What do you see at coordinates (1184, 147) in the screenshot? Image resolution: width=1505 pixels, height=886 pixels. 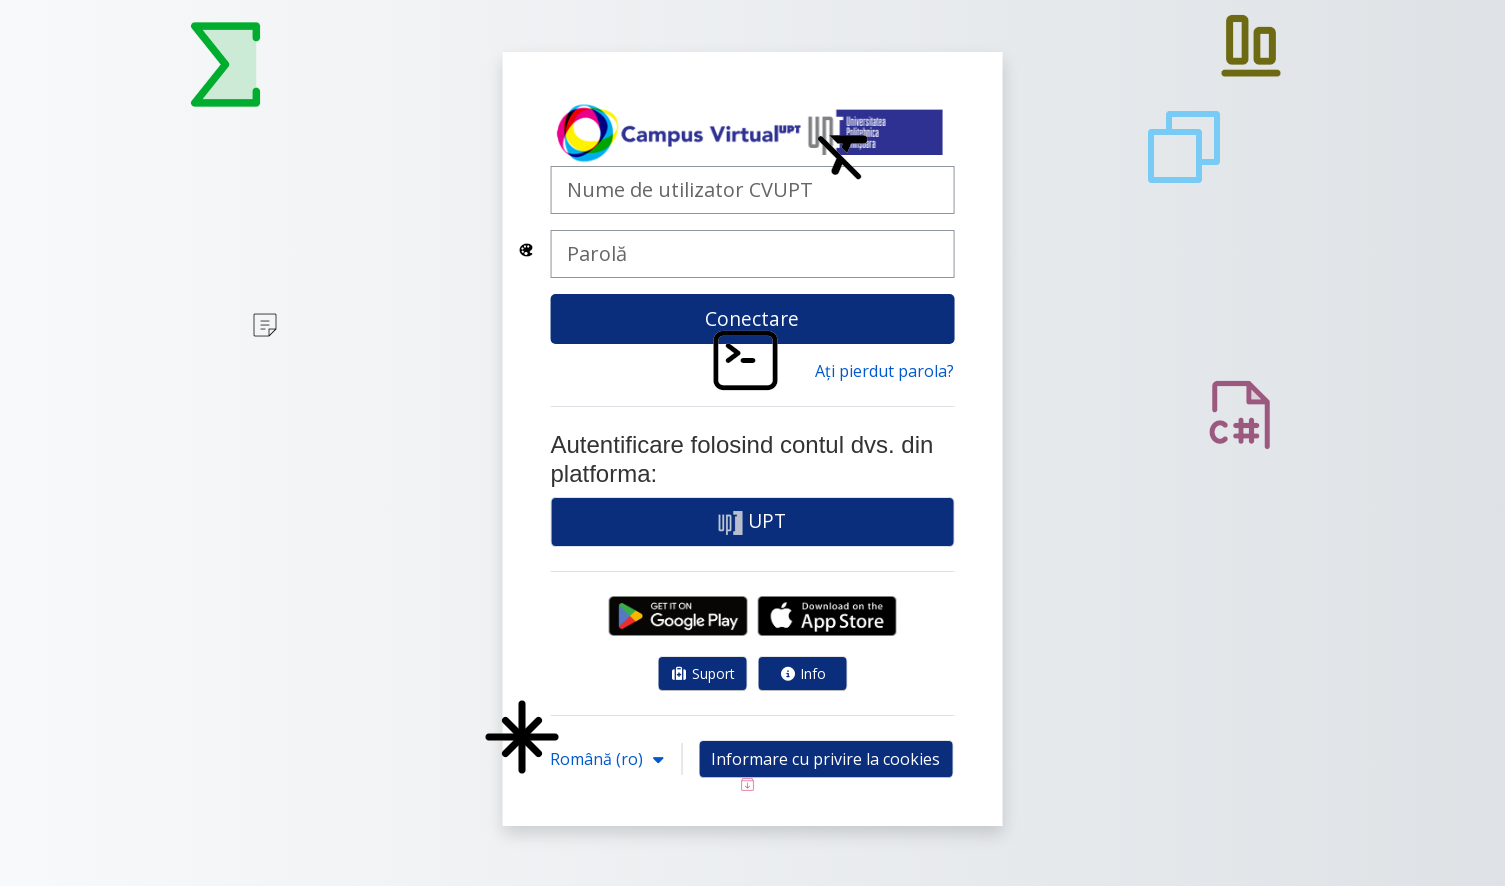 I see `copy to clipboard` at bounding box center [1184, 147].